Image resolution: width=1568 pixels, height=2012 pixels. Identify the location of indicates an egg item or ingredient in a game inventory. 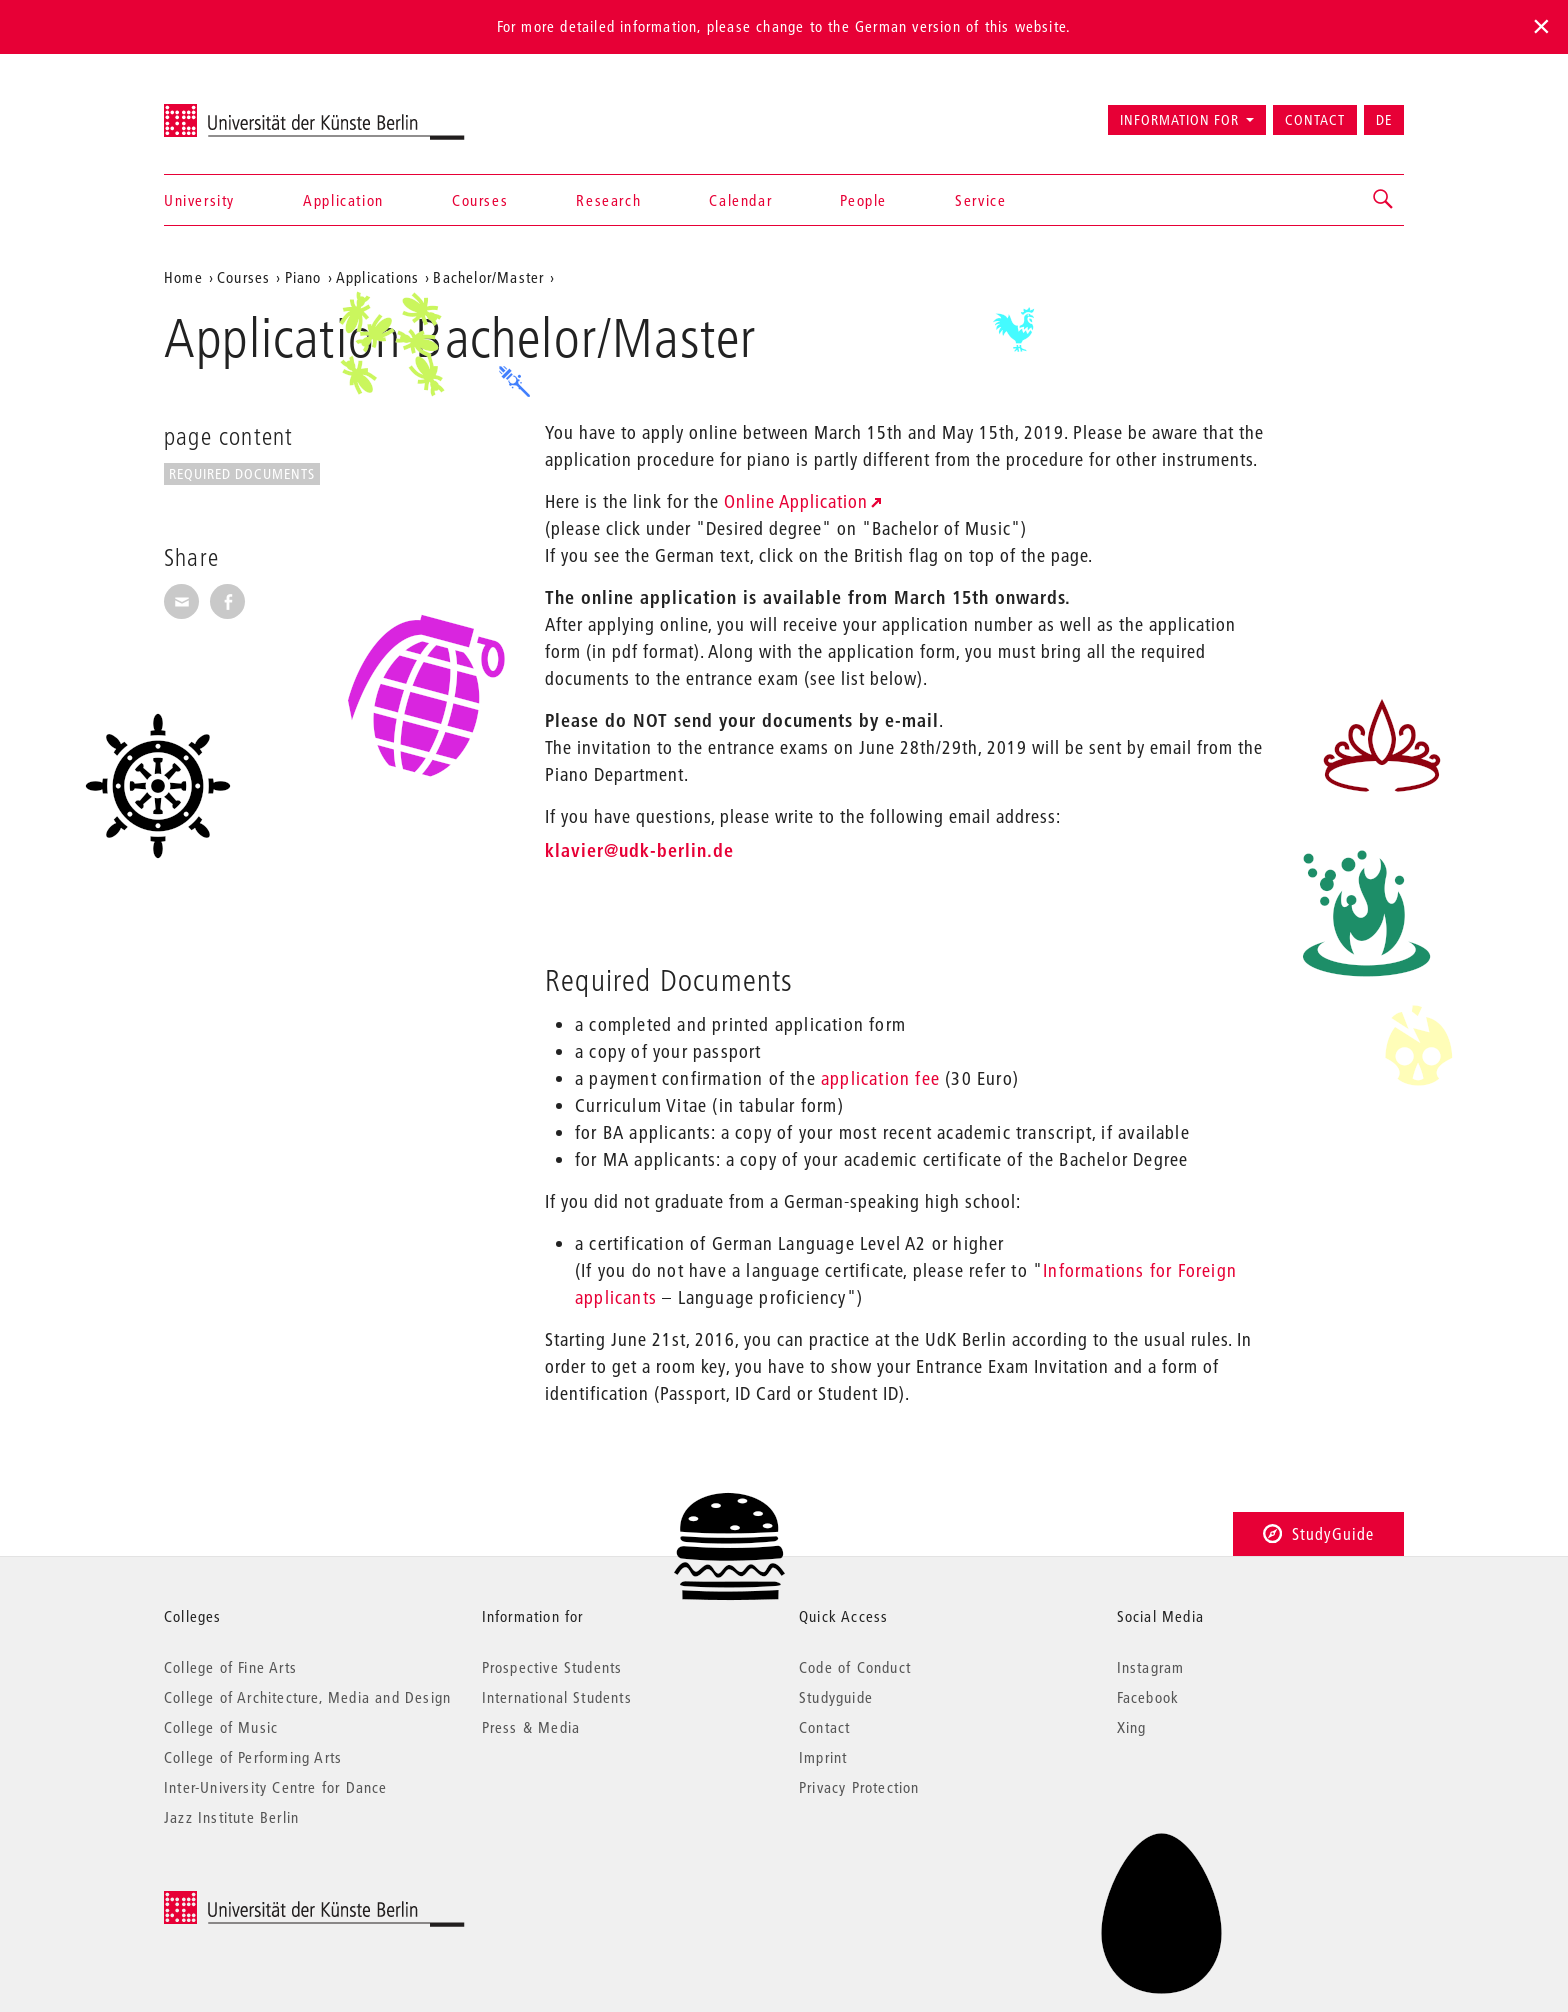
(1161, 1913).